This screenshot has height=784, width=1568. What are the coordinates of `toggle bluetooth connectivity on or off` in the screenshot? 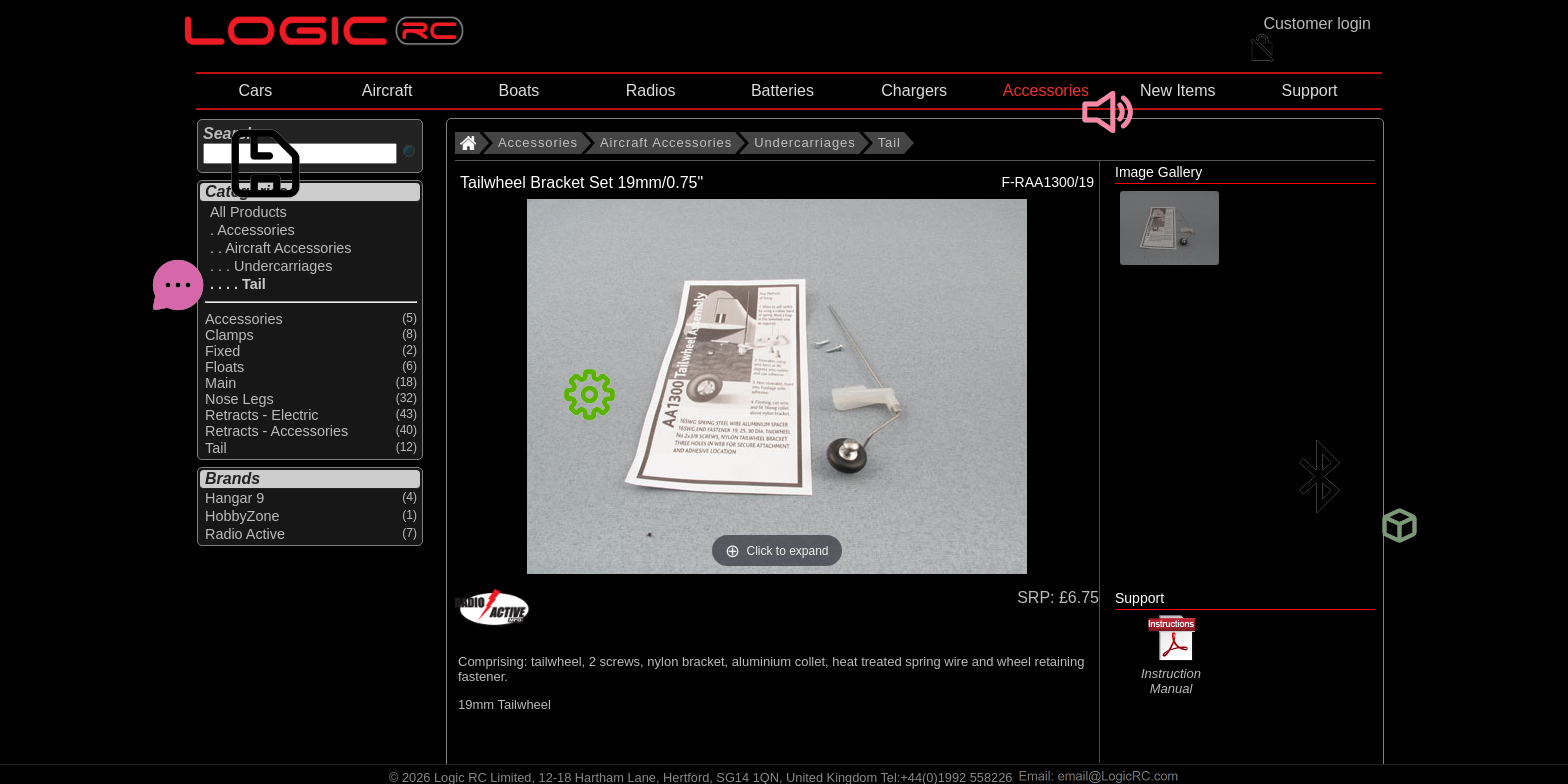 It's located at (1319, 476).